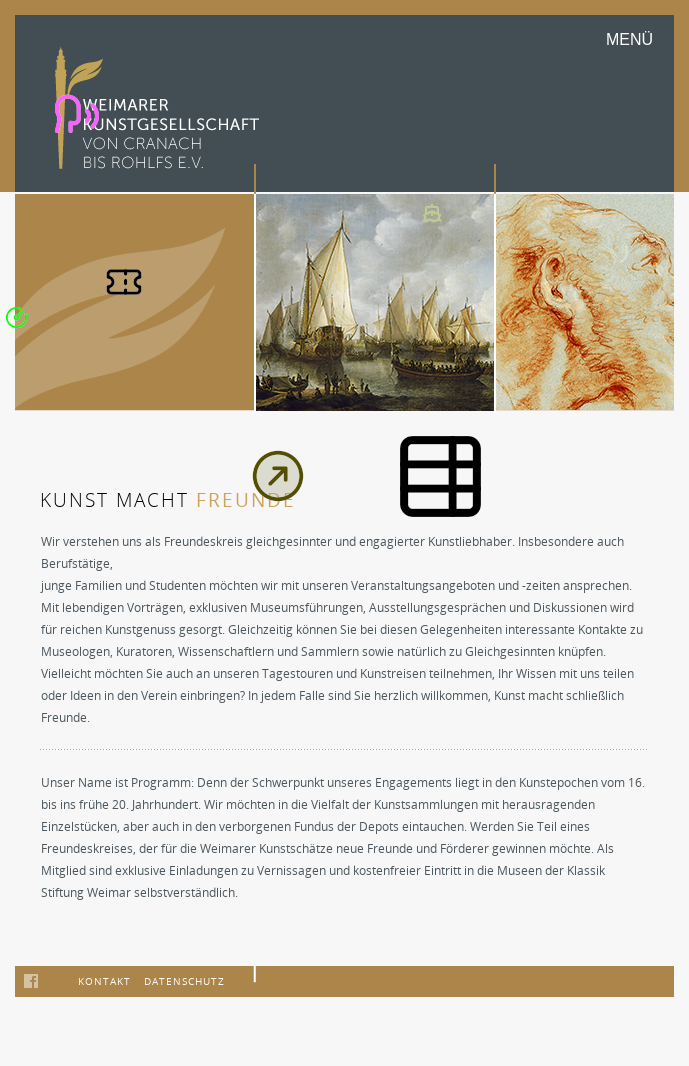  I want to click on access table settings or configuration options, so click(440, 476).